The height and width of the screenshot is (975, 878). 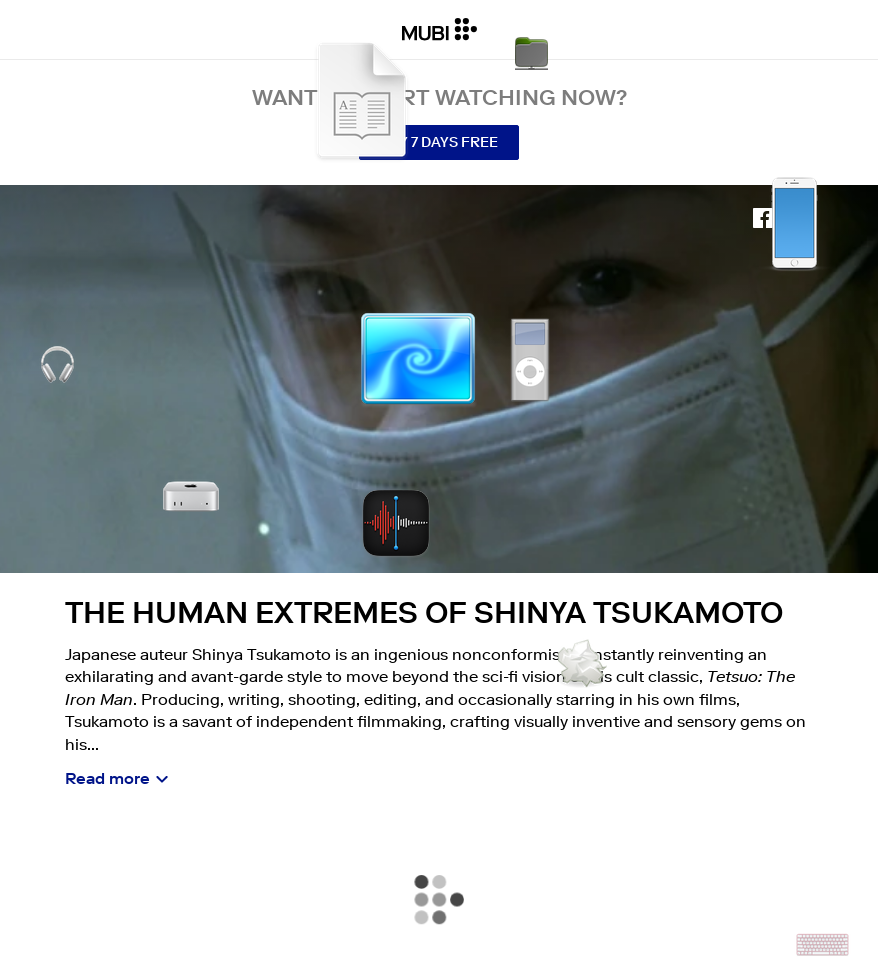 What do you see at coordinates (581, 663) in the screenshot?
I see `mark email as junk or spam` at bounding box center [581, 663].